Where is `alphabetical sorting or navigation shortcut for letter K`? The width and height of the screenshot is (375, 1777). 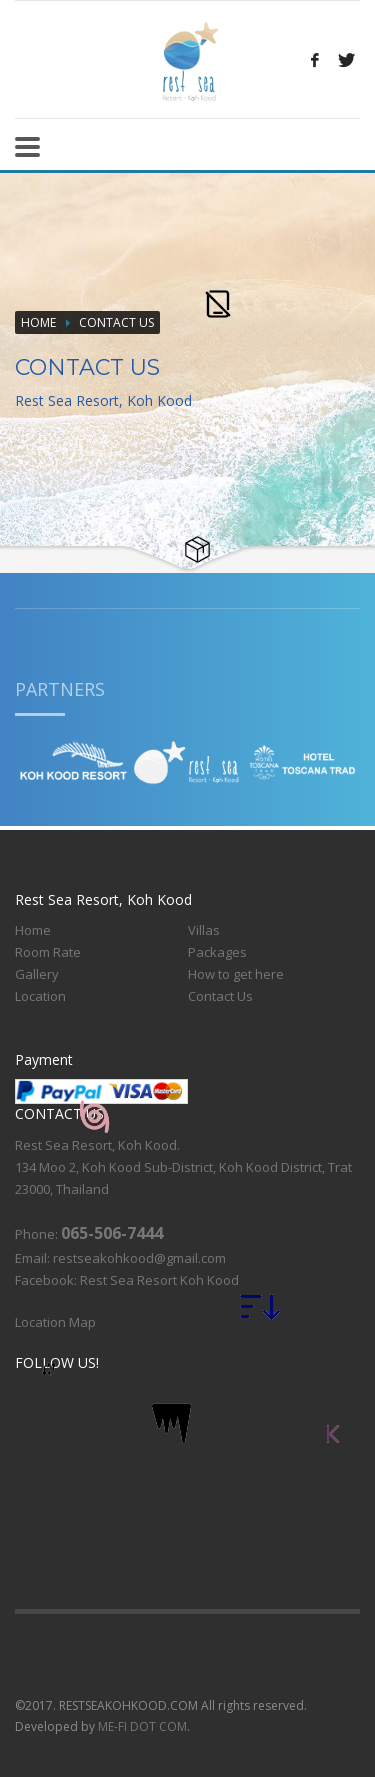 alphabetical sorting or navigation shortcut for letter K is located at coordinates (333, 1434).